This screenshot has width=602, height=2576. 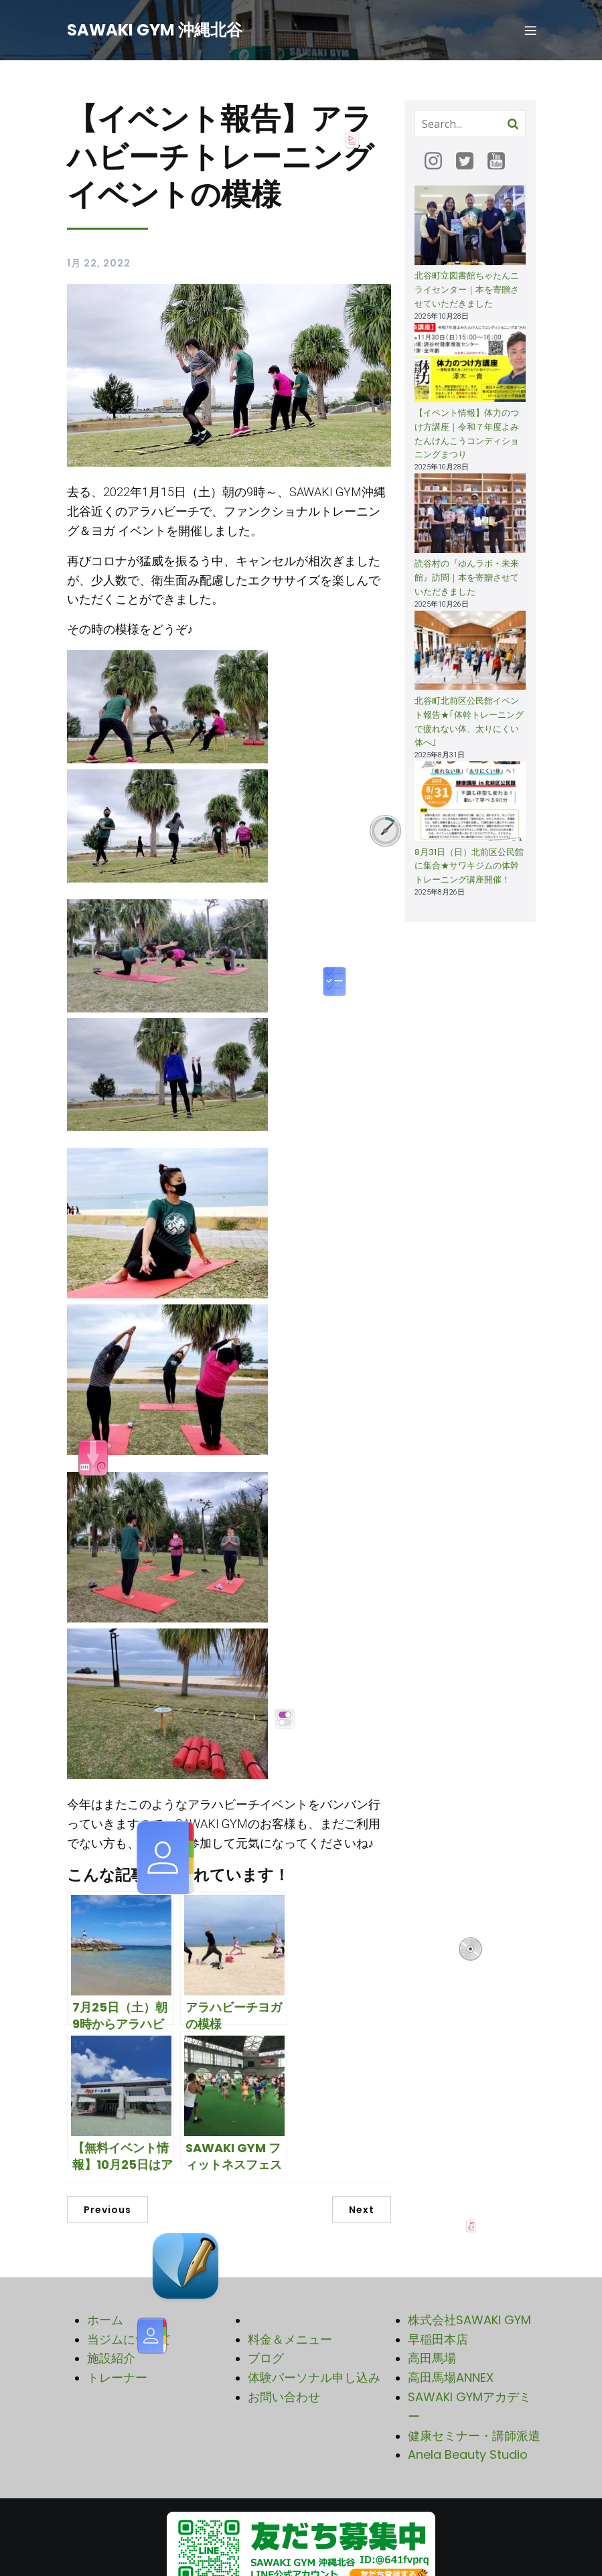 I want to click on indicates a DVD-ROM drive or disc, so click(x=470, y=1949).